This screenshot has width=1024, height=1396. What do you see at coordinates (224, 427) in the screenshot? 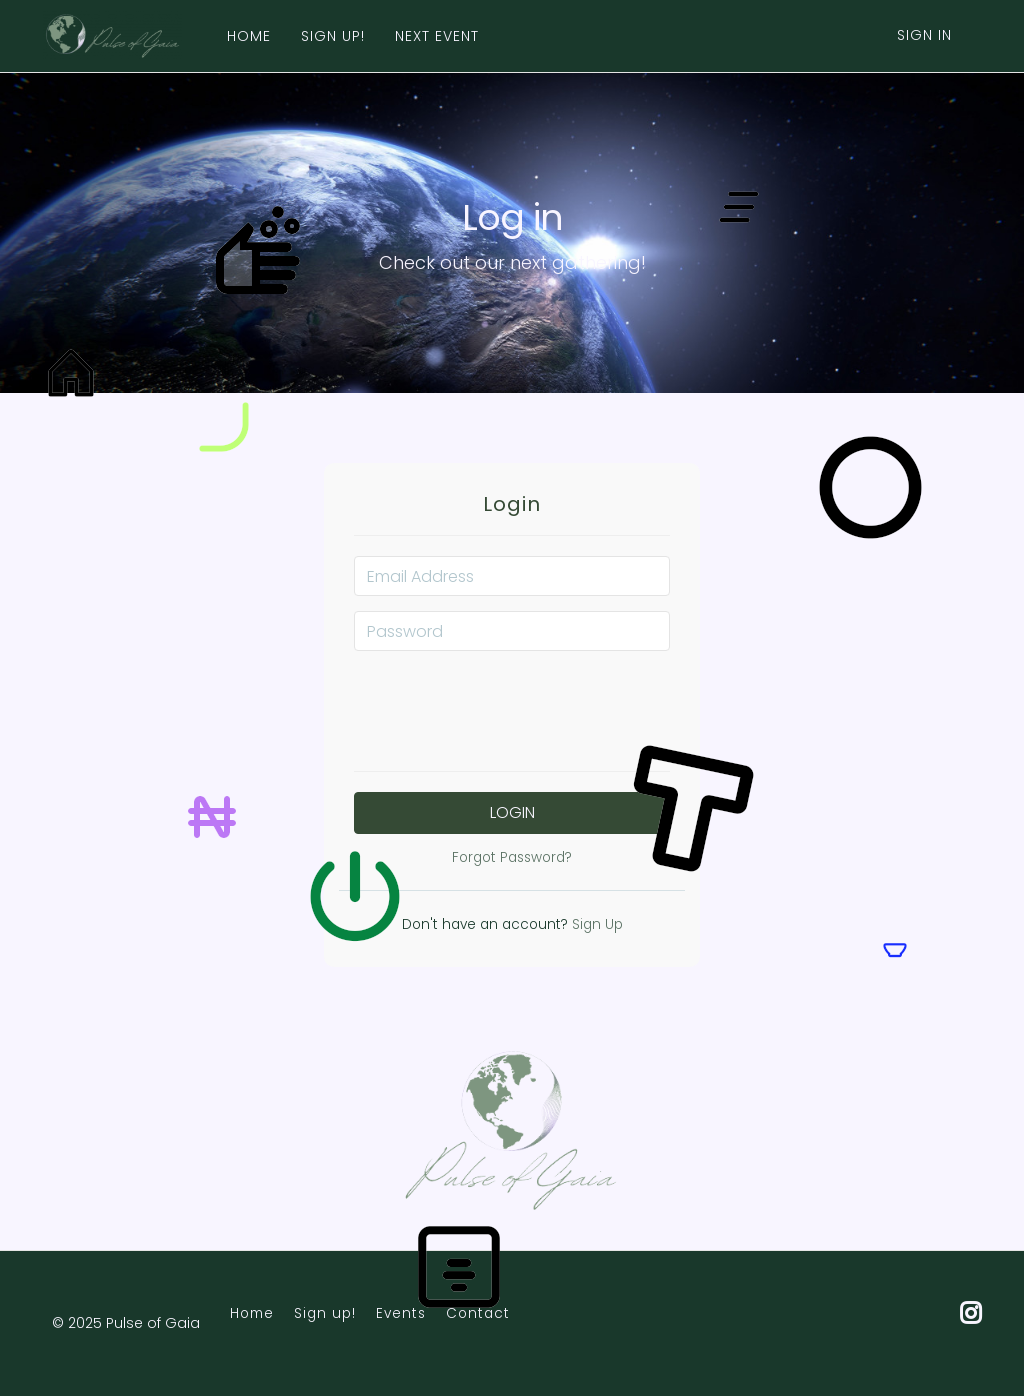
I see `adjust bottom-right corner radius` at bounding box center [224, 427].